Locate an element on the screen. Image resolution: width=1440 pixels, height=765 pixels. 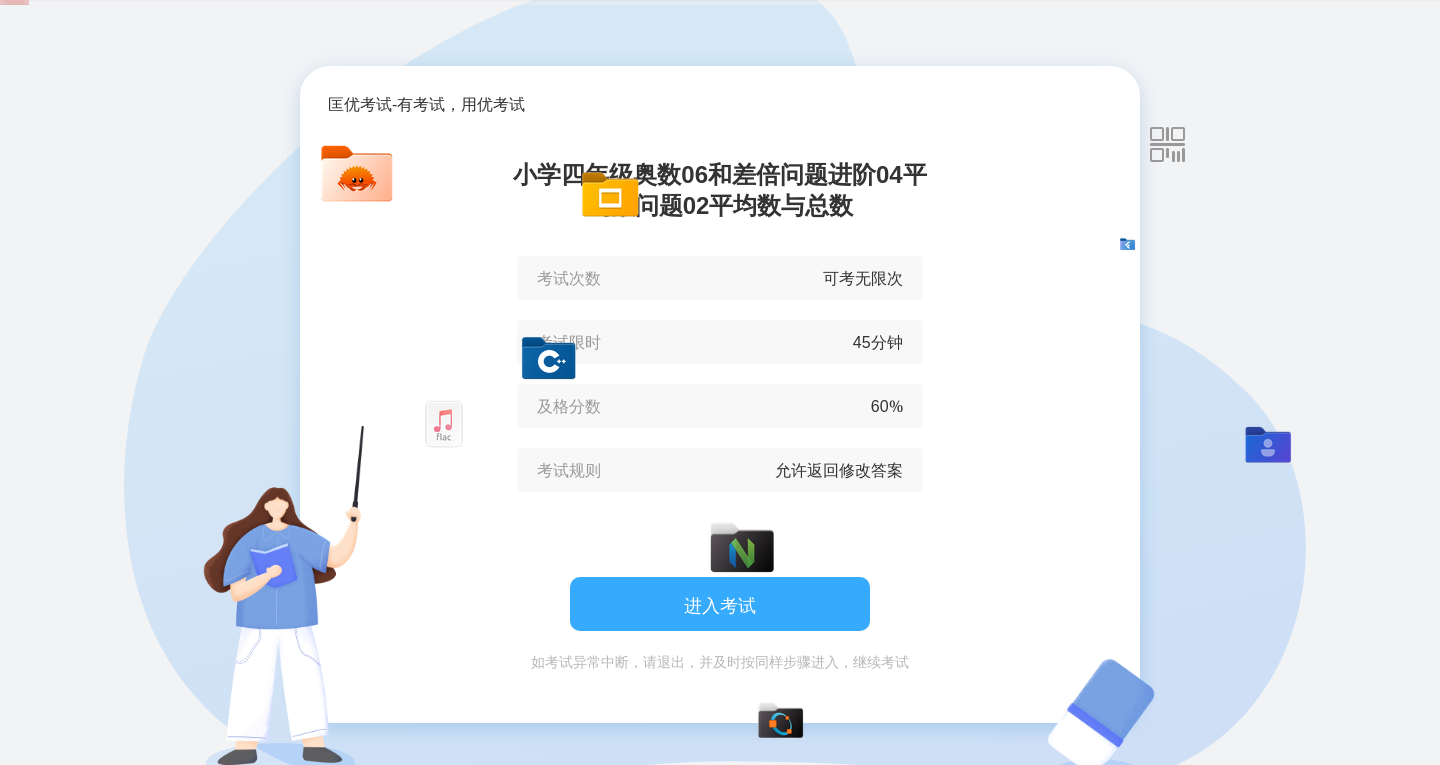
open folder containing C++ project files is located at coordinates (548, 359).